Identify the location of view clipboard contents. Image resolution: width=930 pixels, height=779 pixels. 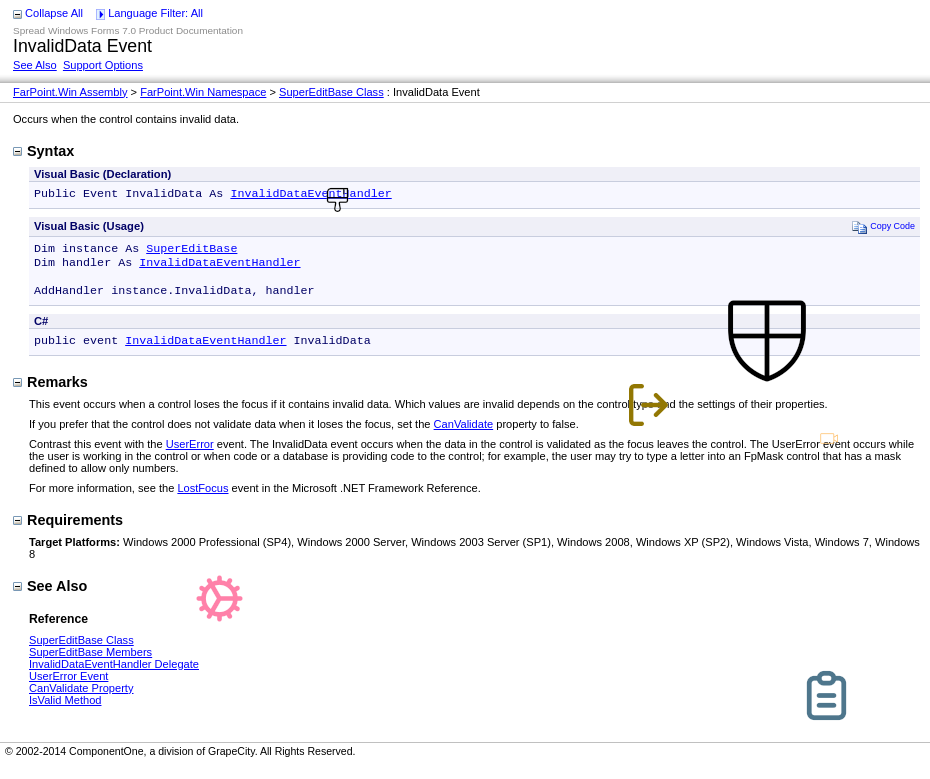
(826, 695).